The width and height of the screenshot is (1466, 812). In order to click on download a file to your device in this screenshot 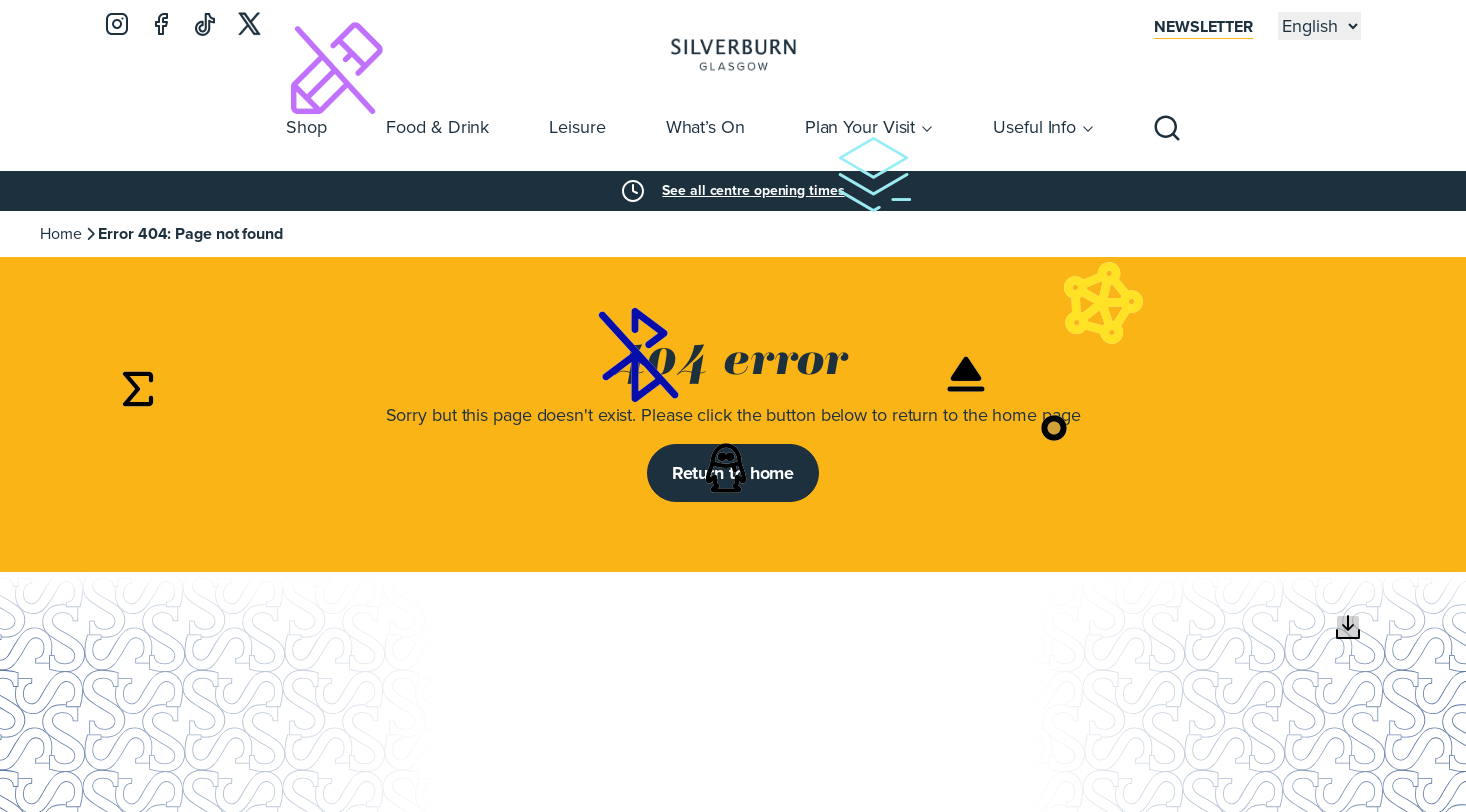, I will do `click(1348, 628)`.